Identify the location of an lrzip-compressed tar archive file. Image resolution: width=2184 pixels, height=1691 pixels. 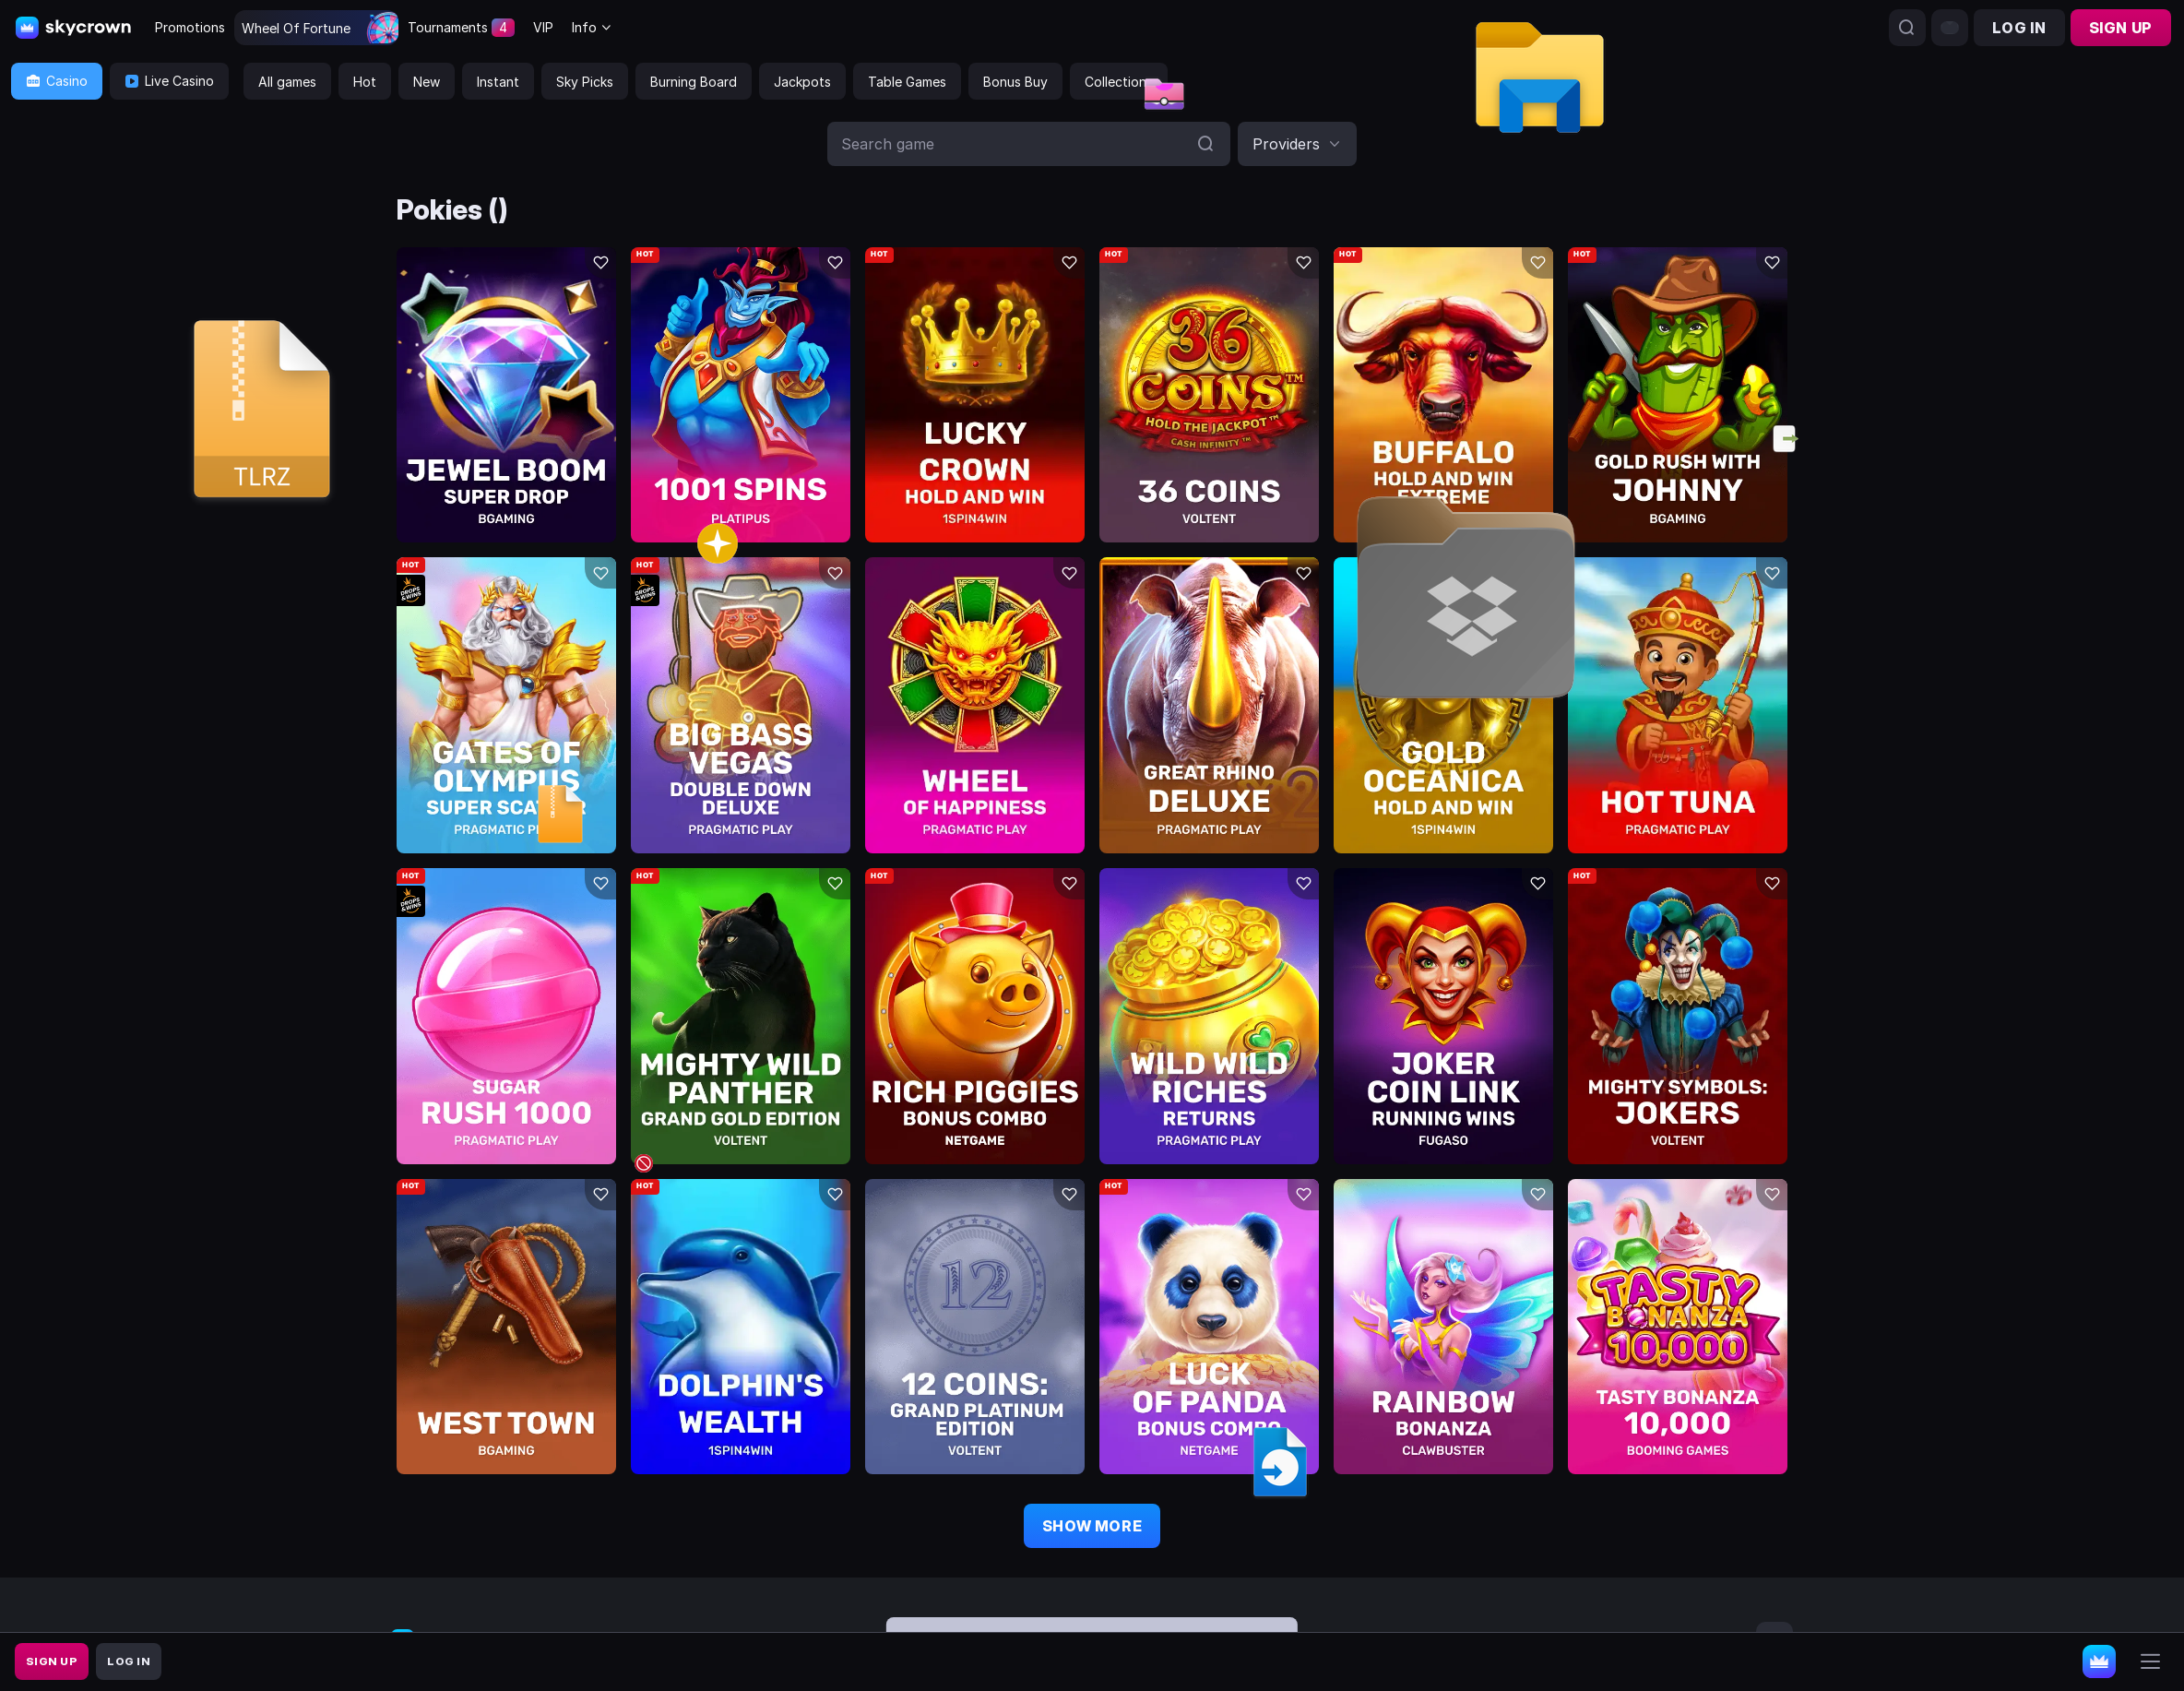
(262, 412).